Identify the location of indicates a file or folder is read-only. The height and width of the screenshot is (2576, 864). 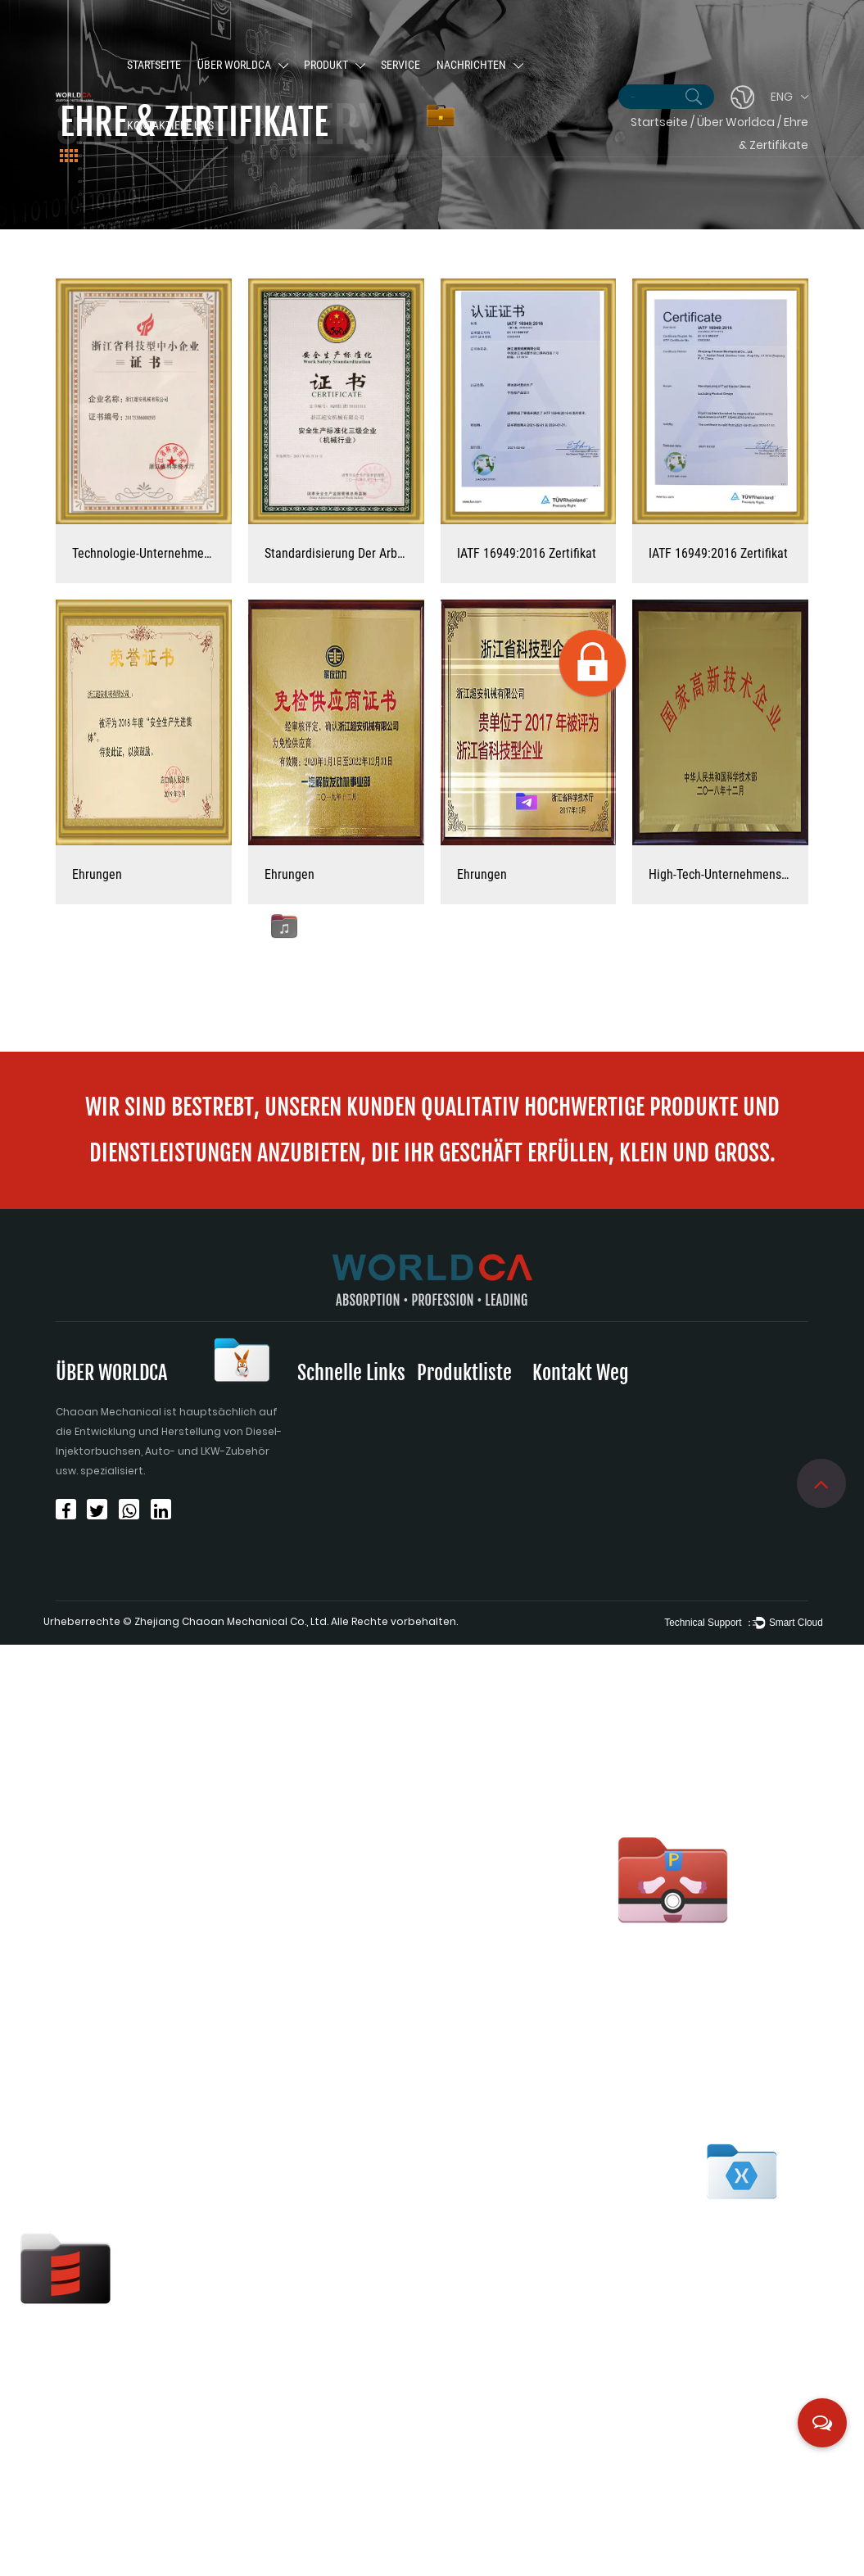
(592, 663).